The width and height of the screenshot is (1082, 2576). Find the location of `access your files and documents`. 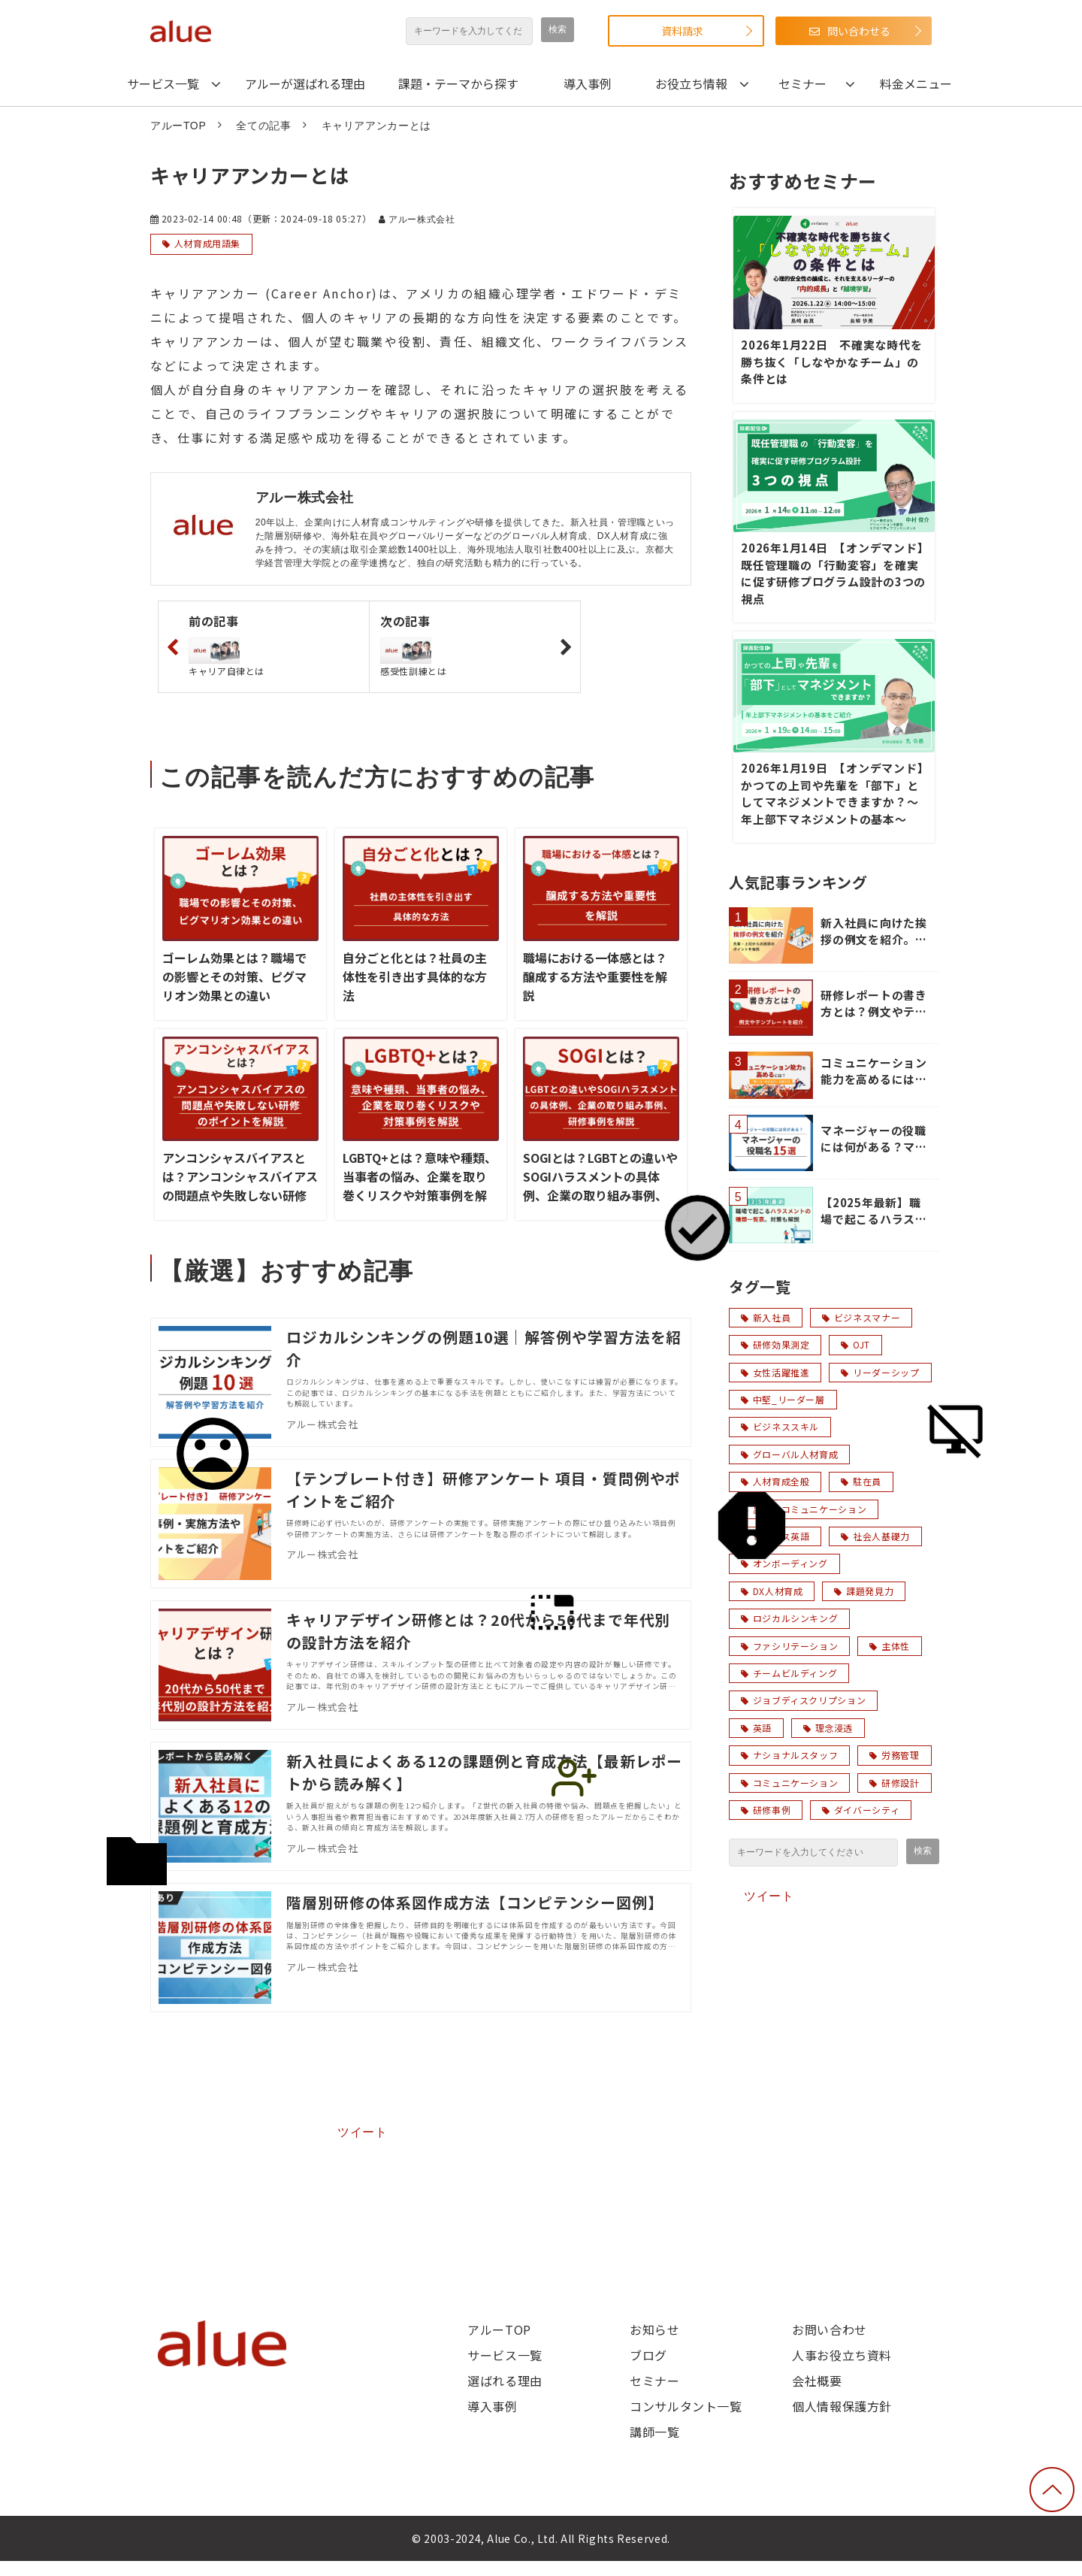

access your files and documents is located at coordinates (137, 1861).